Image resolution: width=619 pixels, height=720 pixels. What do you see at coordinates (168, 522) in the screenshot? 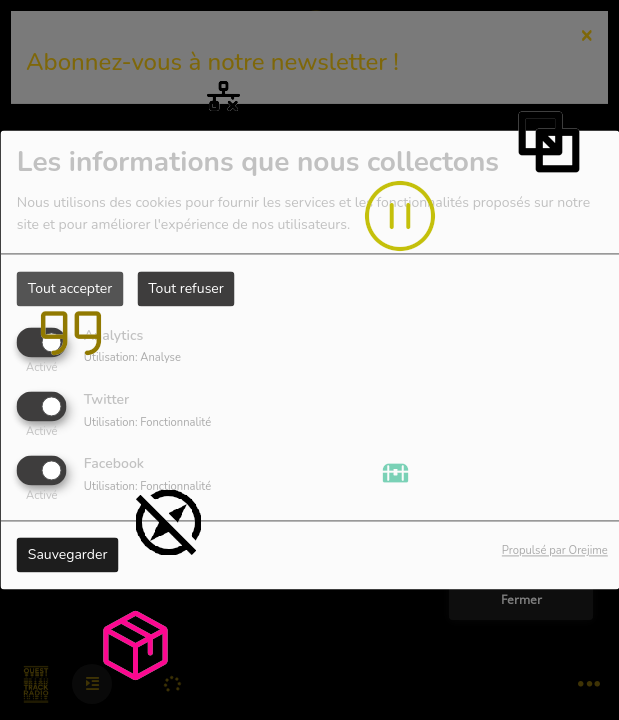
I see `disable compass or navigation features` at bounding box center [168, 522].